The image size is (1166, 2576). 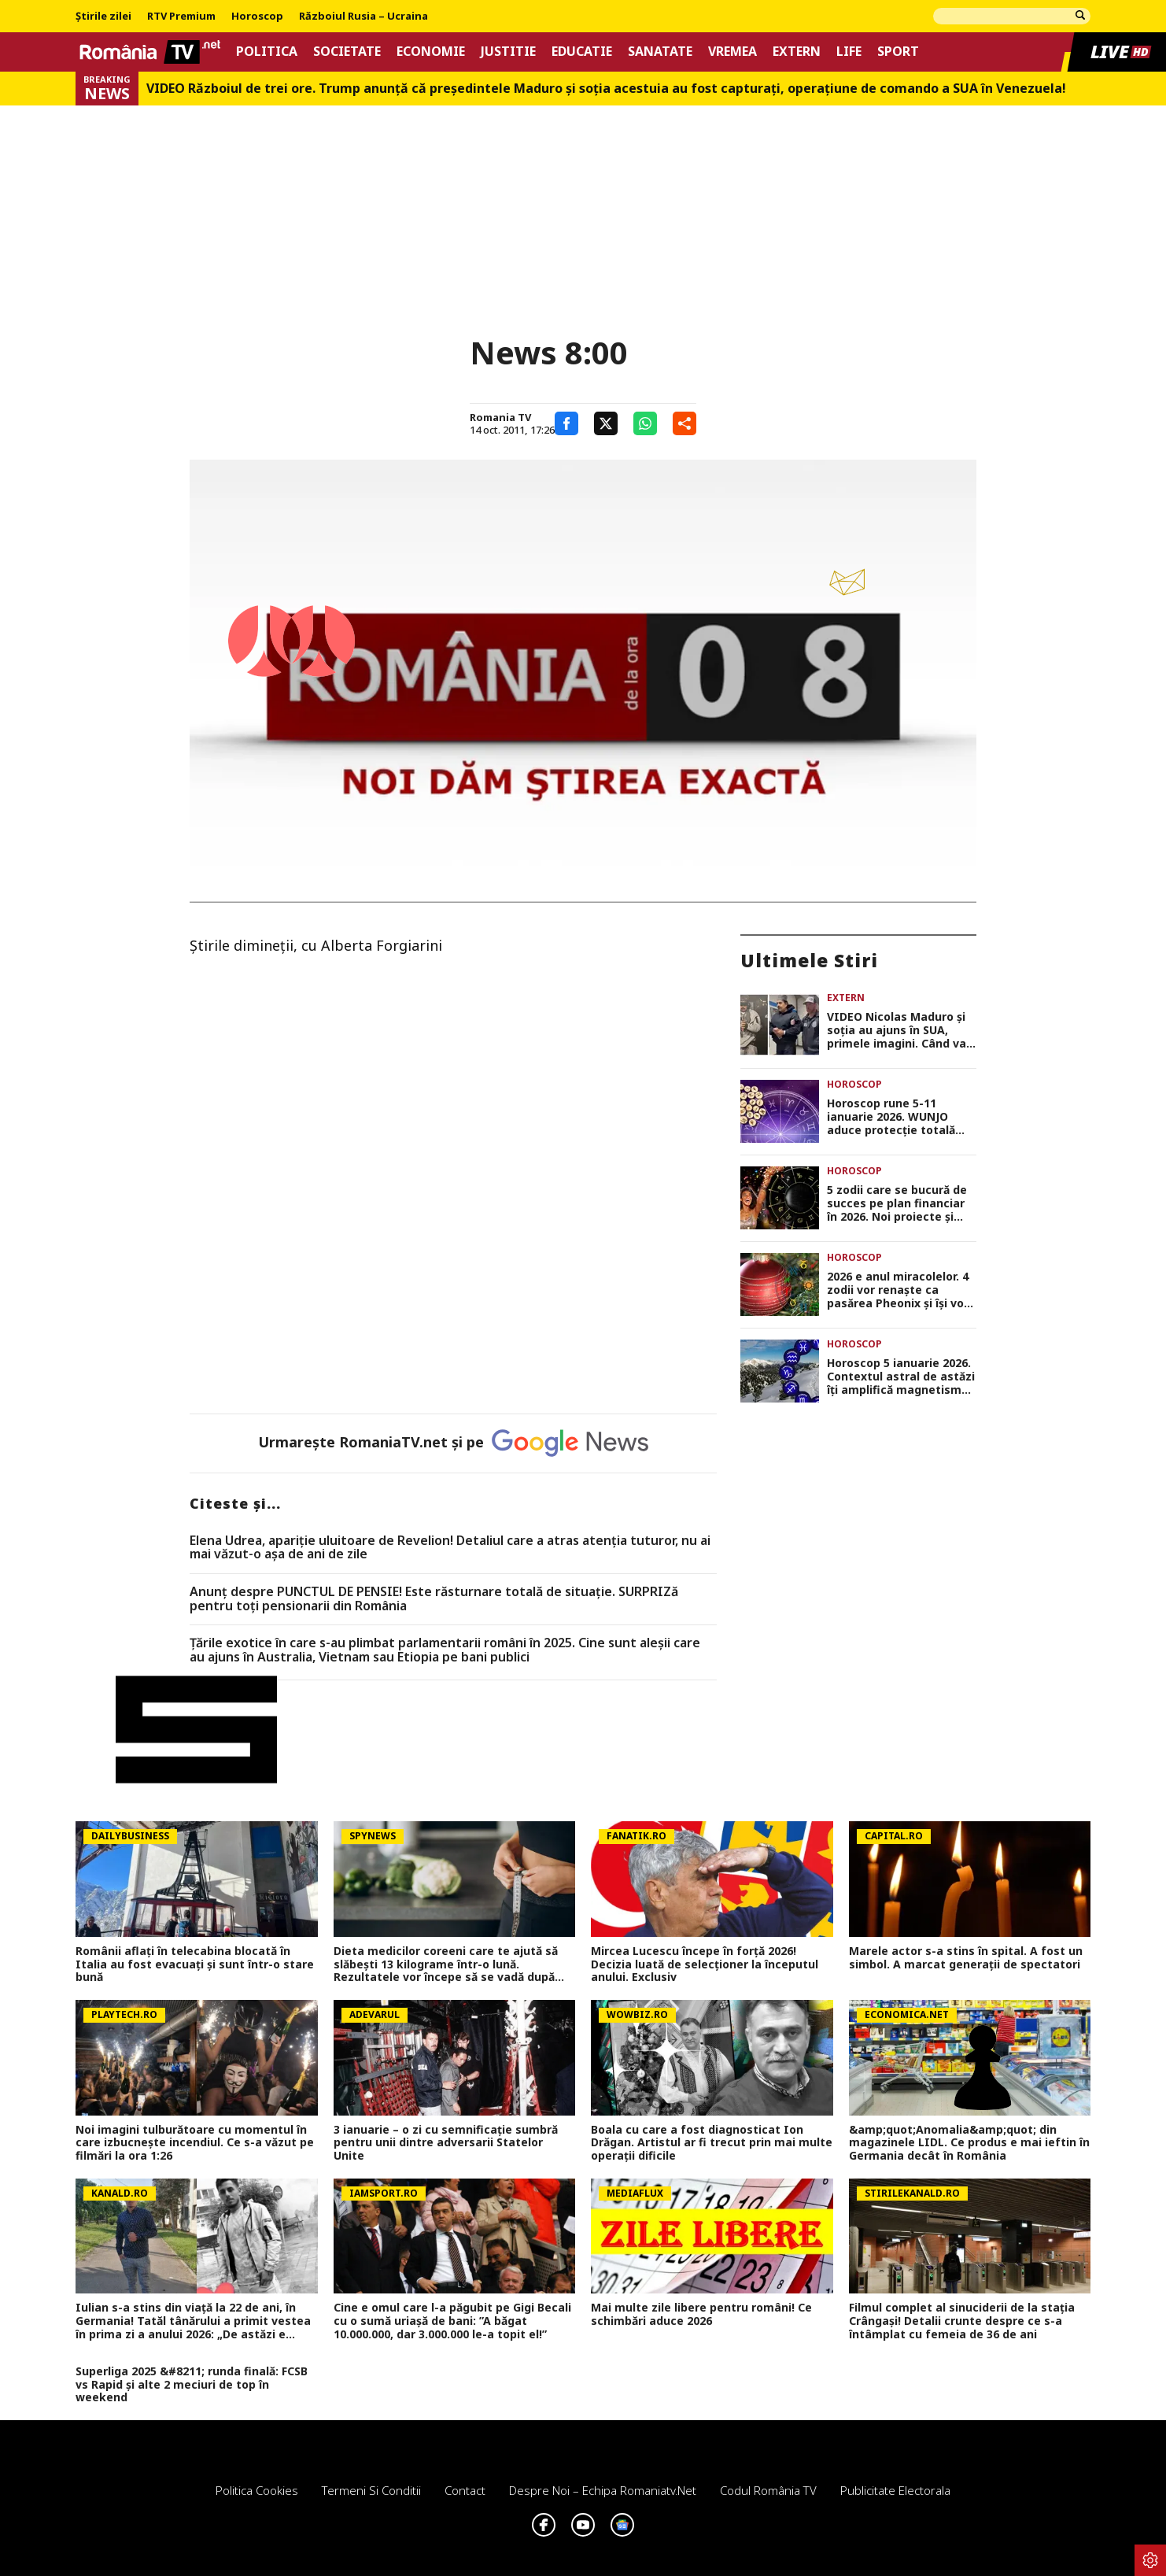 What do you see at coordinates (983, 2068) in the screenshot?
I see `open chess.com app` at bounding box center [983, 2068].